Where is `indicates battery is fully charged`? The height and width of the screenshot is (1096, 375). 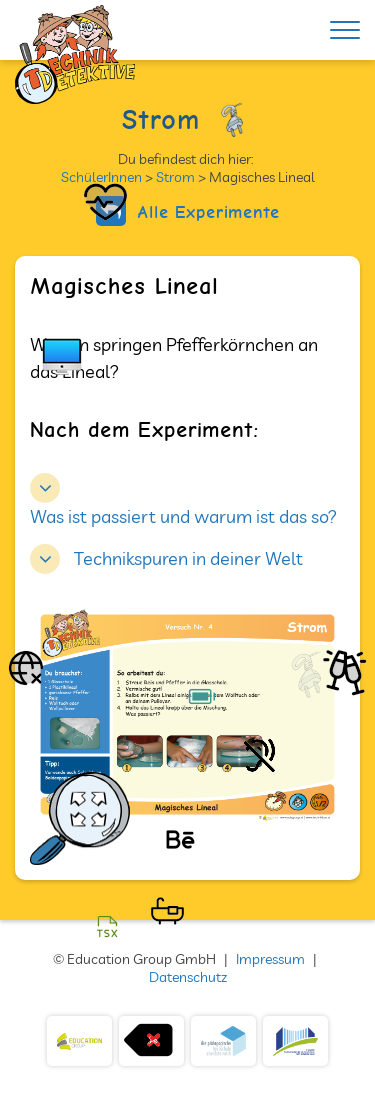
indicates battery is fully charged is located at coordinates (201, 696).